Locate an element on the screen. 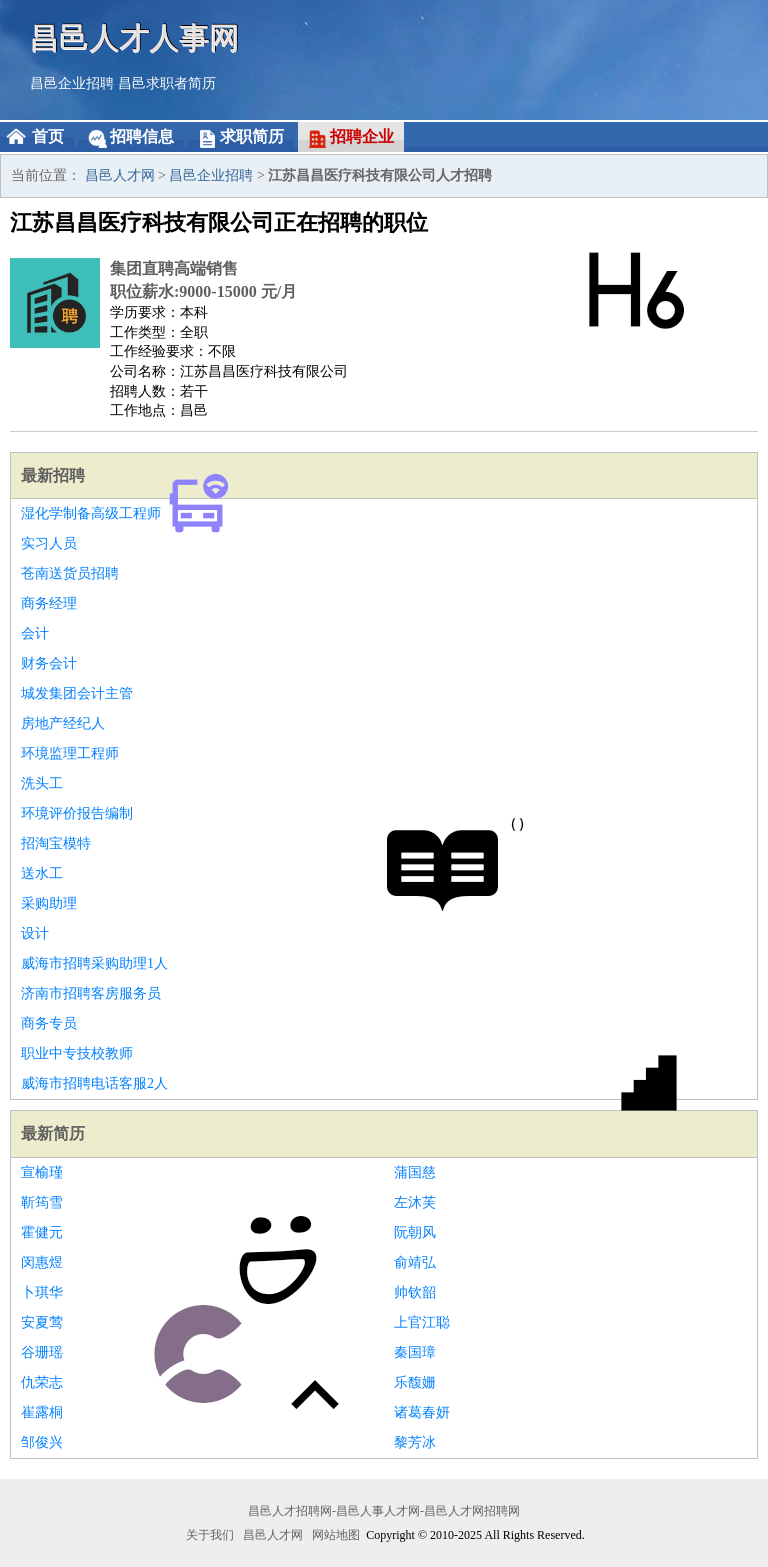 The image size is (768, 1567). indicates stairs or stairwell location is located at coordinates (649, 1083).